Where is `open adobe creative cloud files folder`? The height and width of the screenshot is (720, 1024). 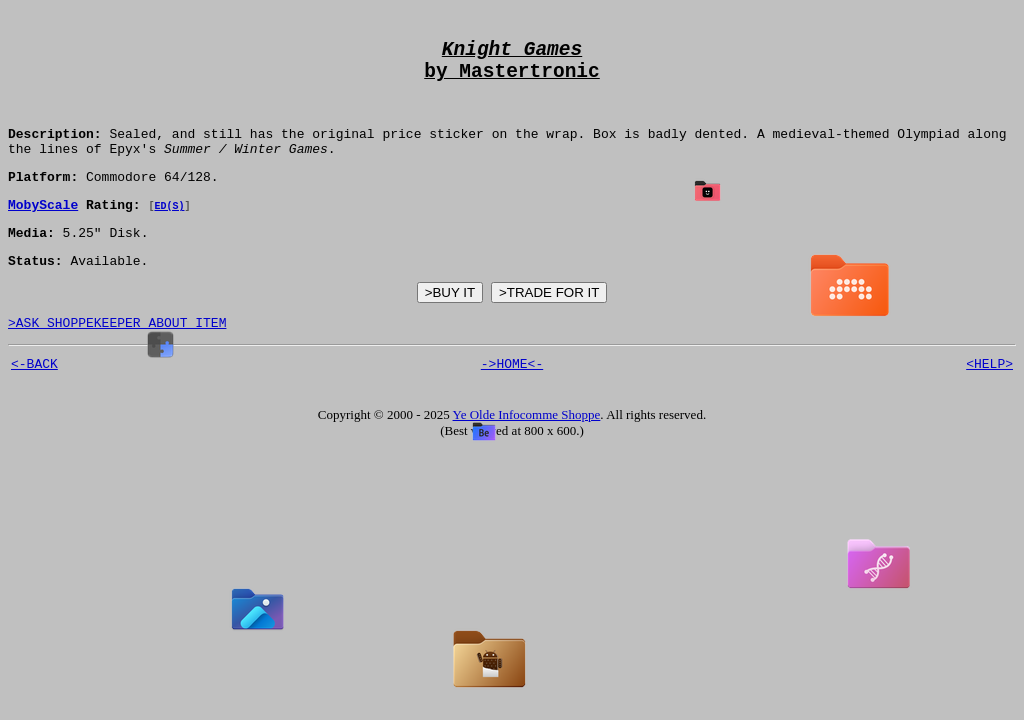
open adobe creative cloud files folder is located at coordinates (707, 191).